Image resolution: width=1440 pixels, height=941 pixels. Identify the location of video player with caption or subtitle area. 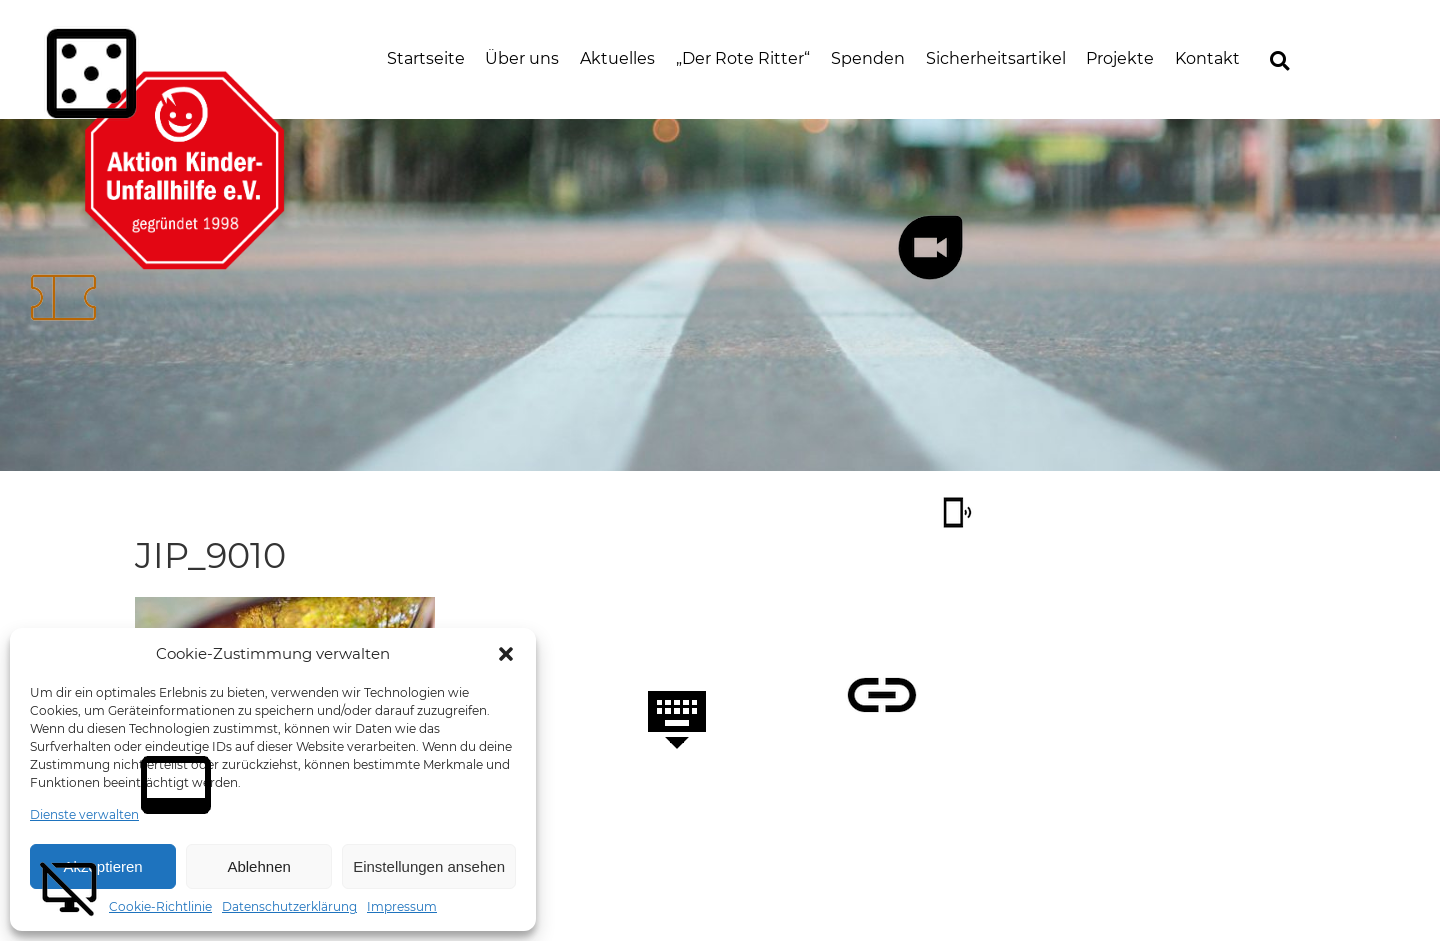
(176, 785).